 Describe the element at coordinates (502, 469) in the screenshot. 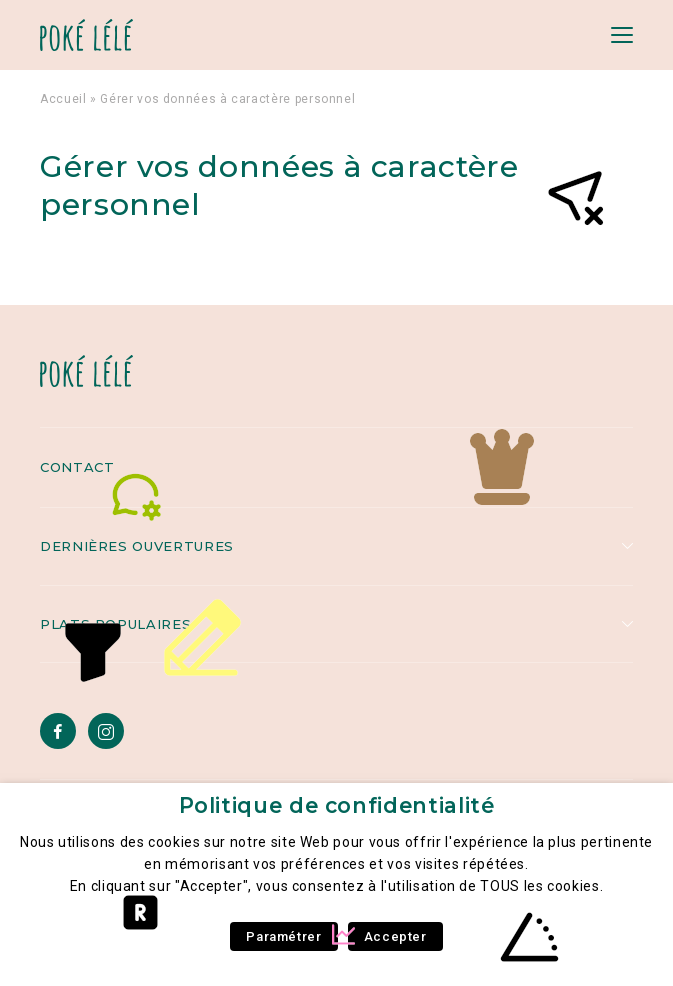

I see `select queen piece in chess game` at that location.